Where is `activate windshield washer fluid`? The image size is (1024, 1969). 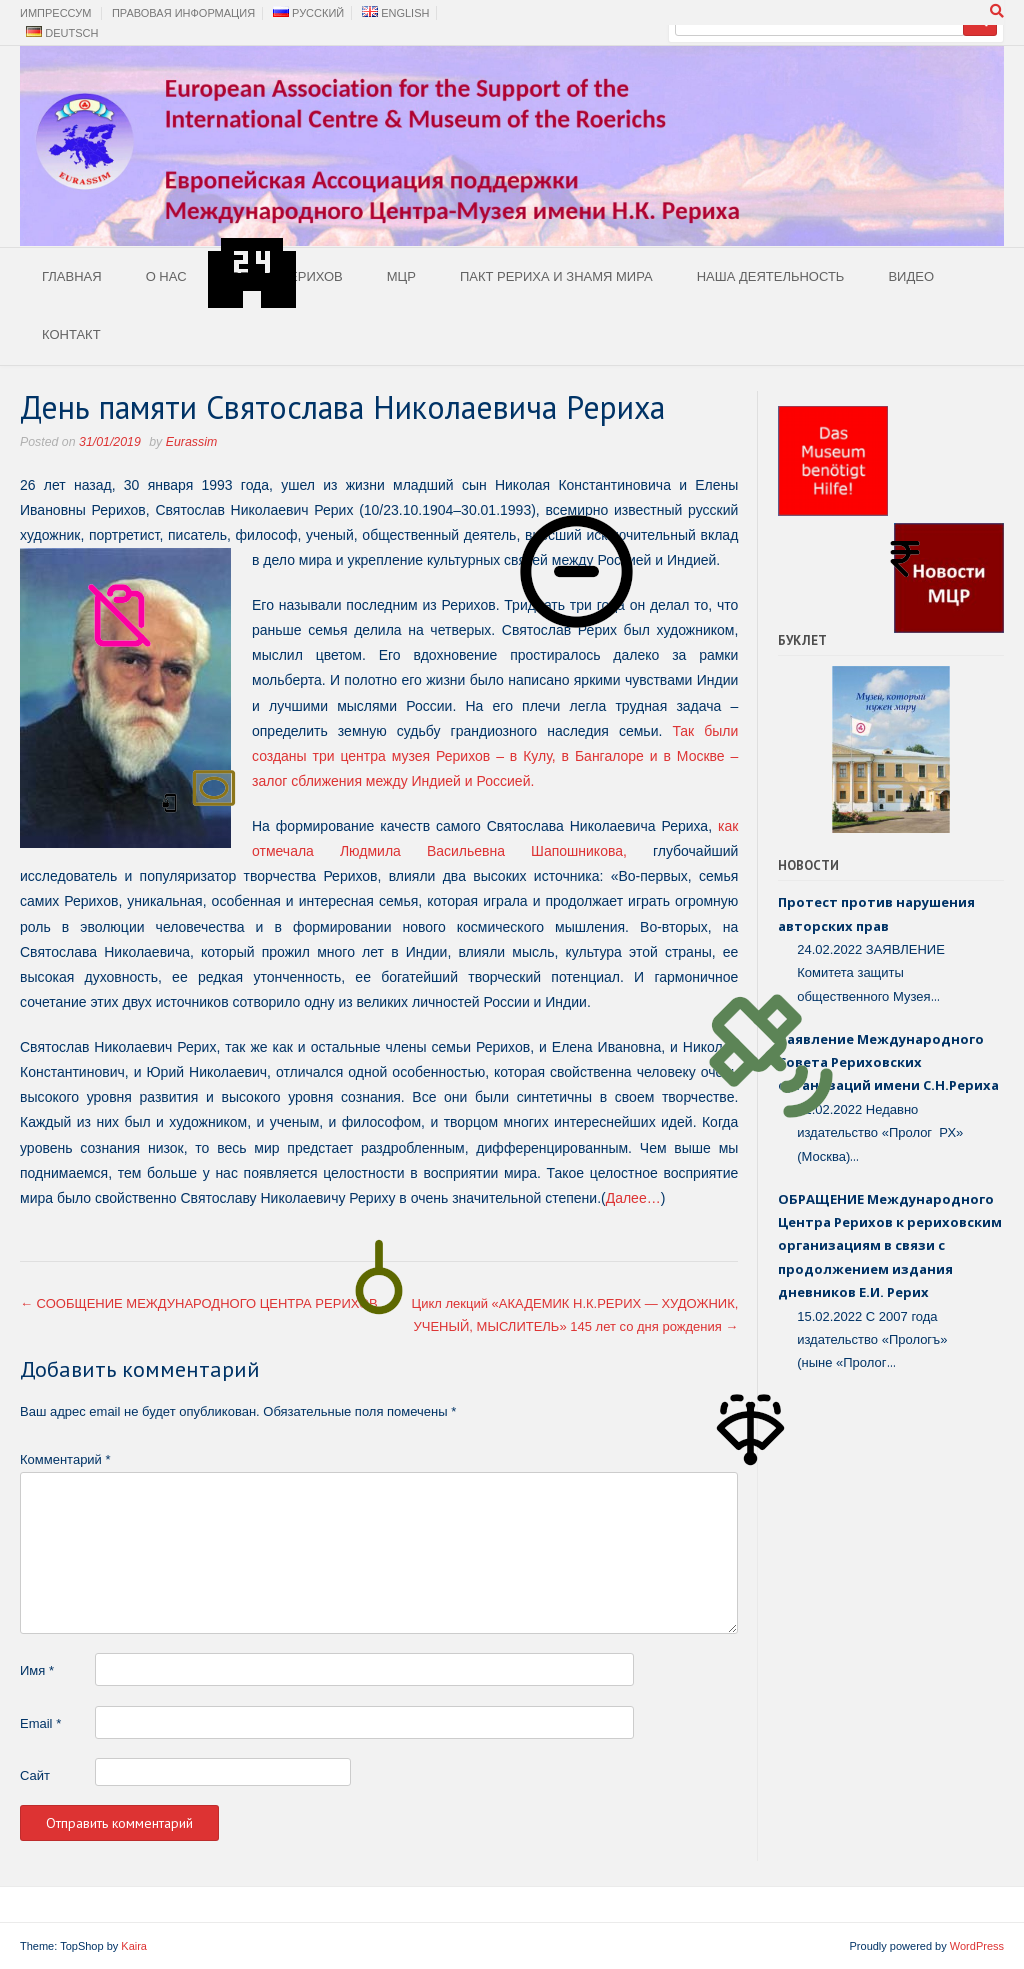 activate windshield washer fluid is located at coordinates (750, 1431).